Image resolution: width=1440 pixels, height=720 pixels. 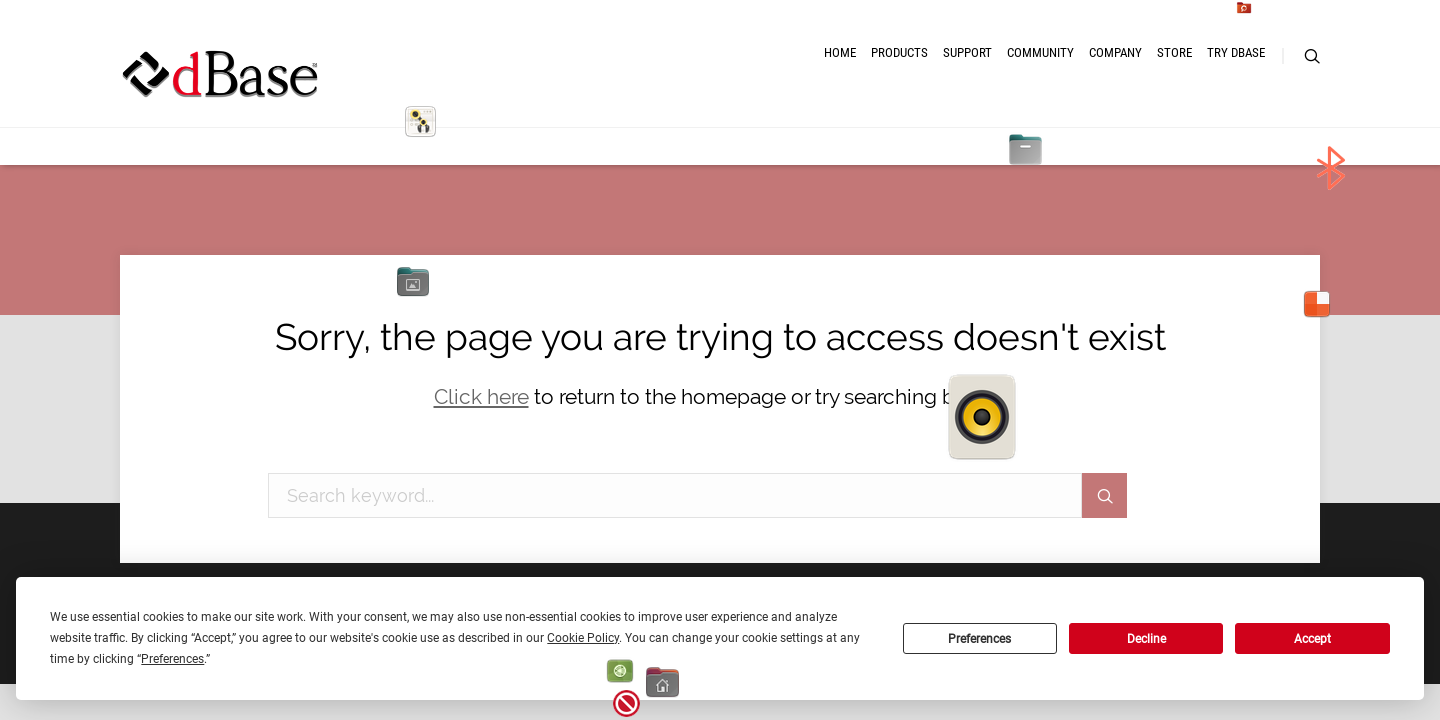 What do you see at coordinates (413, 281) in the screenshot?
I see `open your pictures folder` at bounding box center [413, 281].